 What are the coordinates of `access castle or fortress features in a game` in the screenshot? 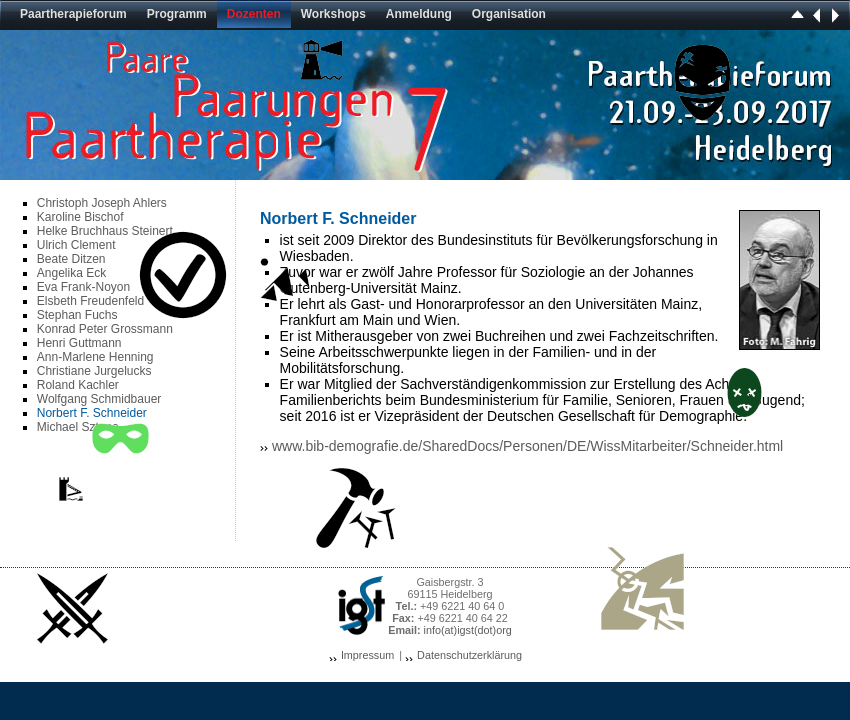 It's located at (71, 489).